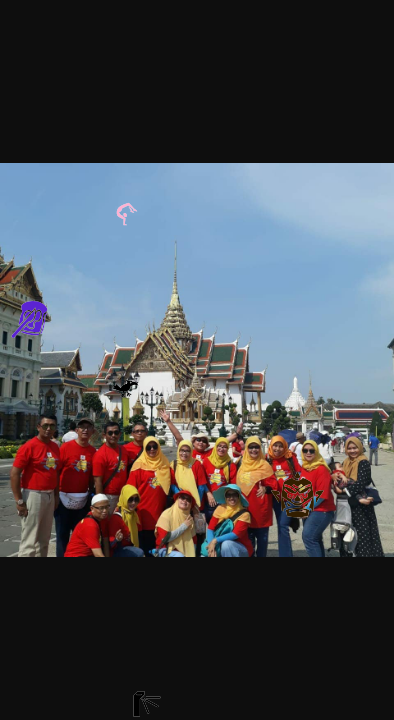 The height and width of the screenshot is (720, 394). Describe the element at coordinates (29, 319) in the screenshot. I see `breakfast or food-related game item` at that location.